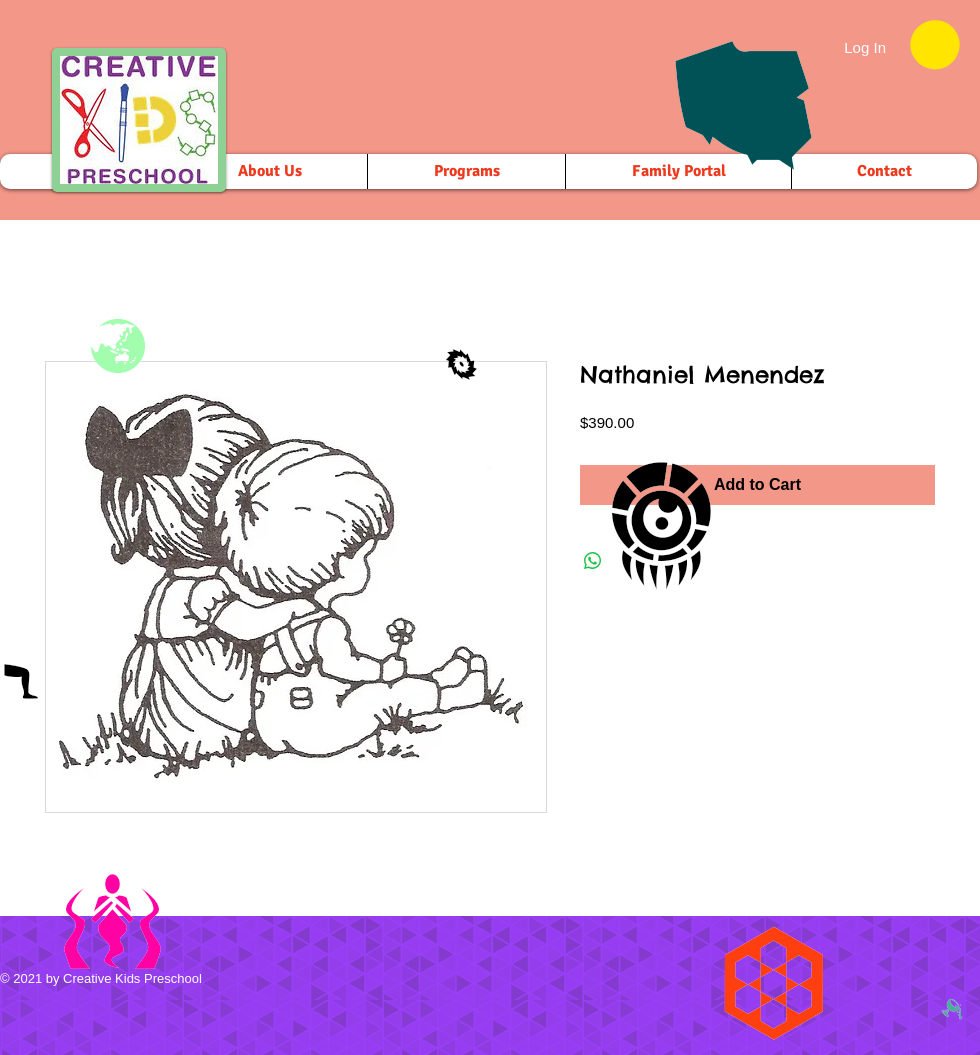 This screenshot has height=1055, width=980. Describe the element at coordinates (461, 364) in the screenshot. I see `craft or upgrade saw-type weapons` at that location.